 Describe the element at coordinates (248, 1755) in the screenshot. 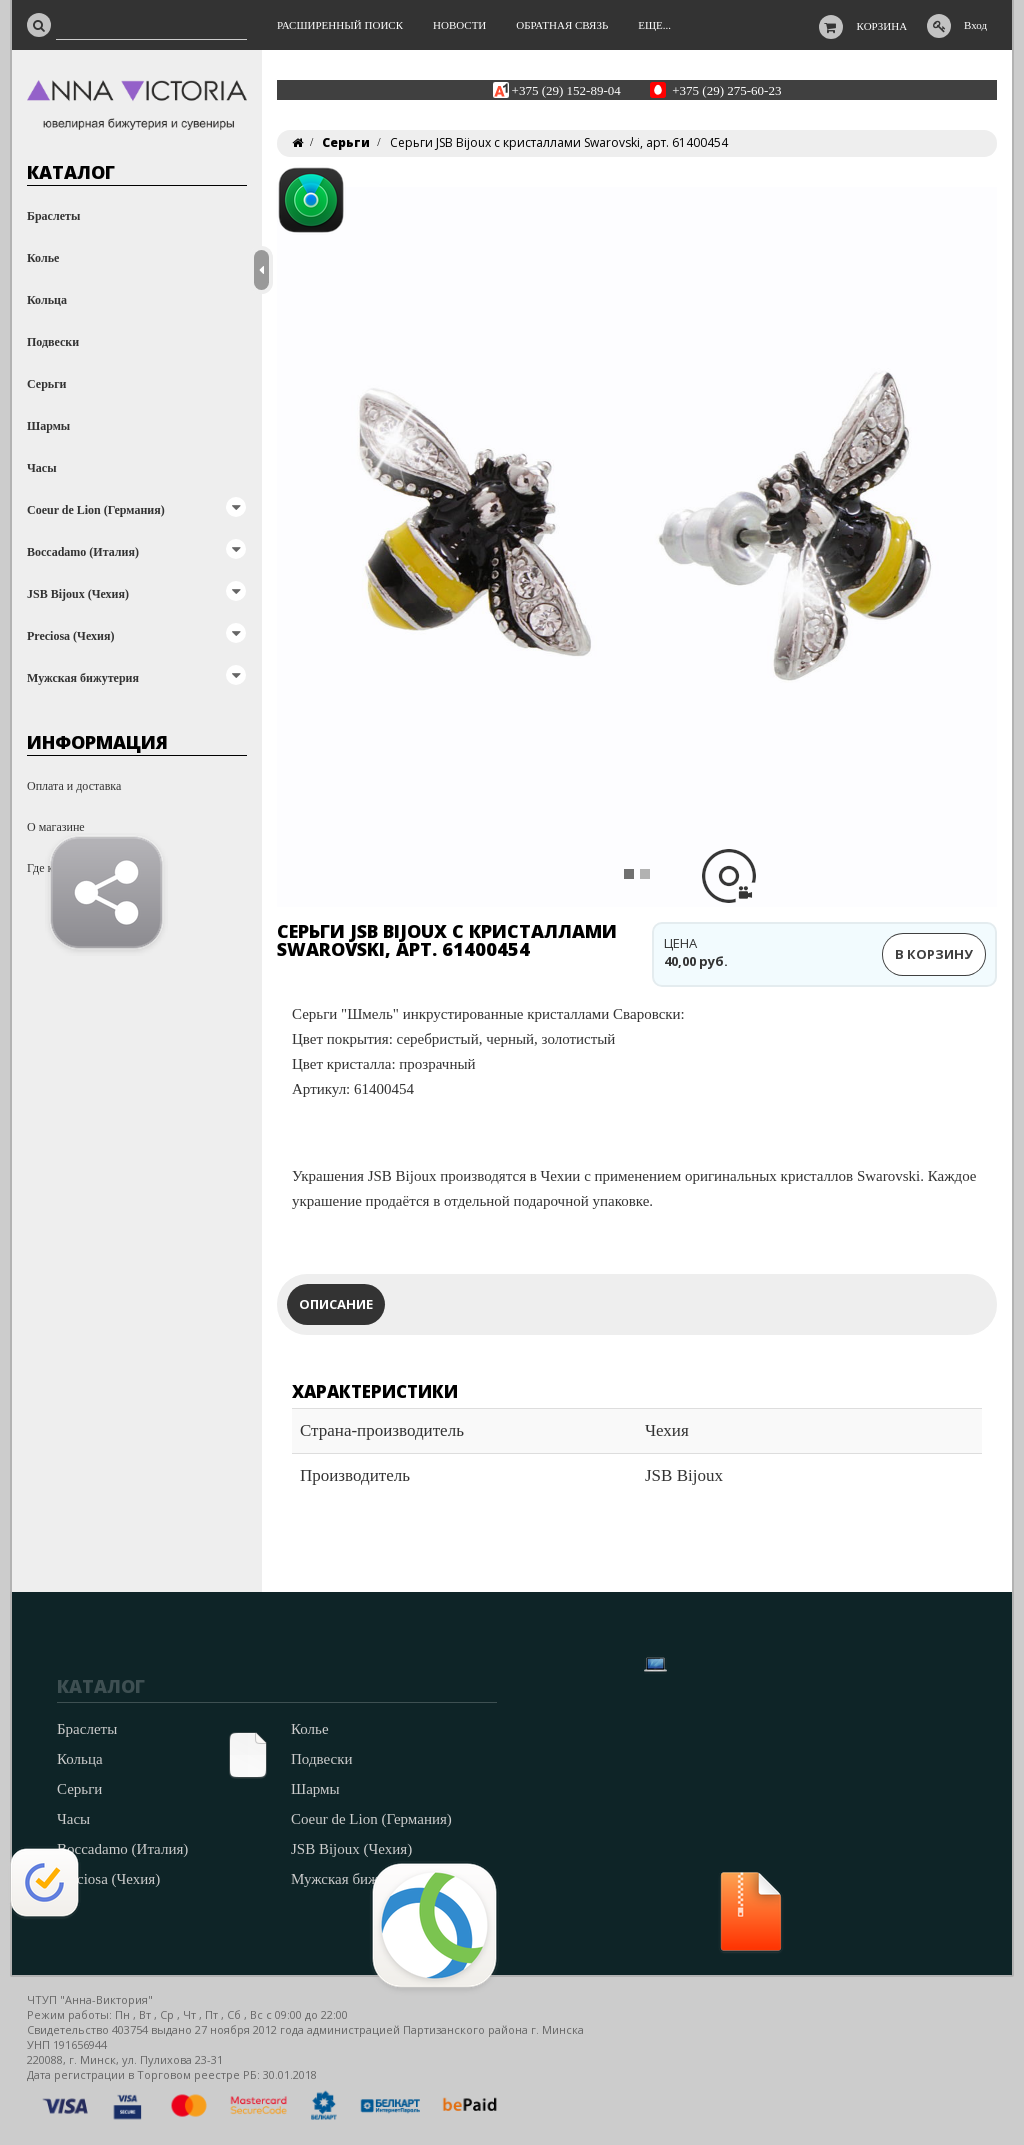

I see `an empty or blank file with no content` at that location.